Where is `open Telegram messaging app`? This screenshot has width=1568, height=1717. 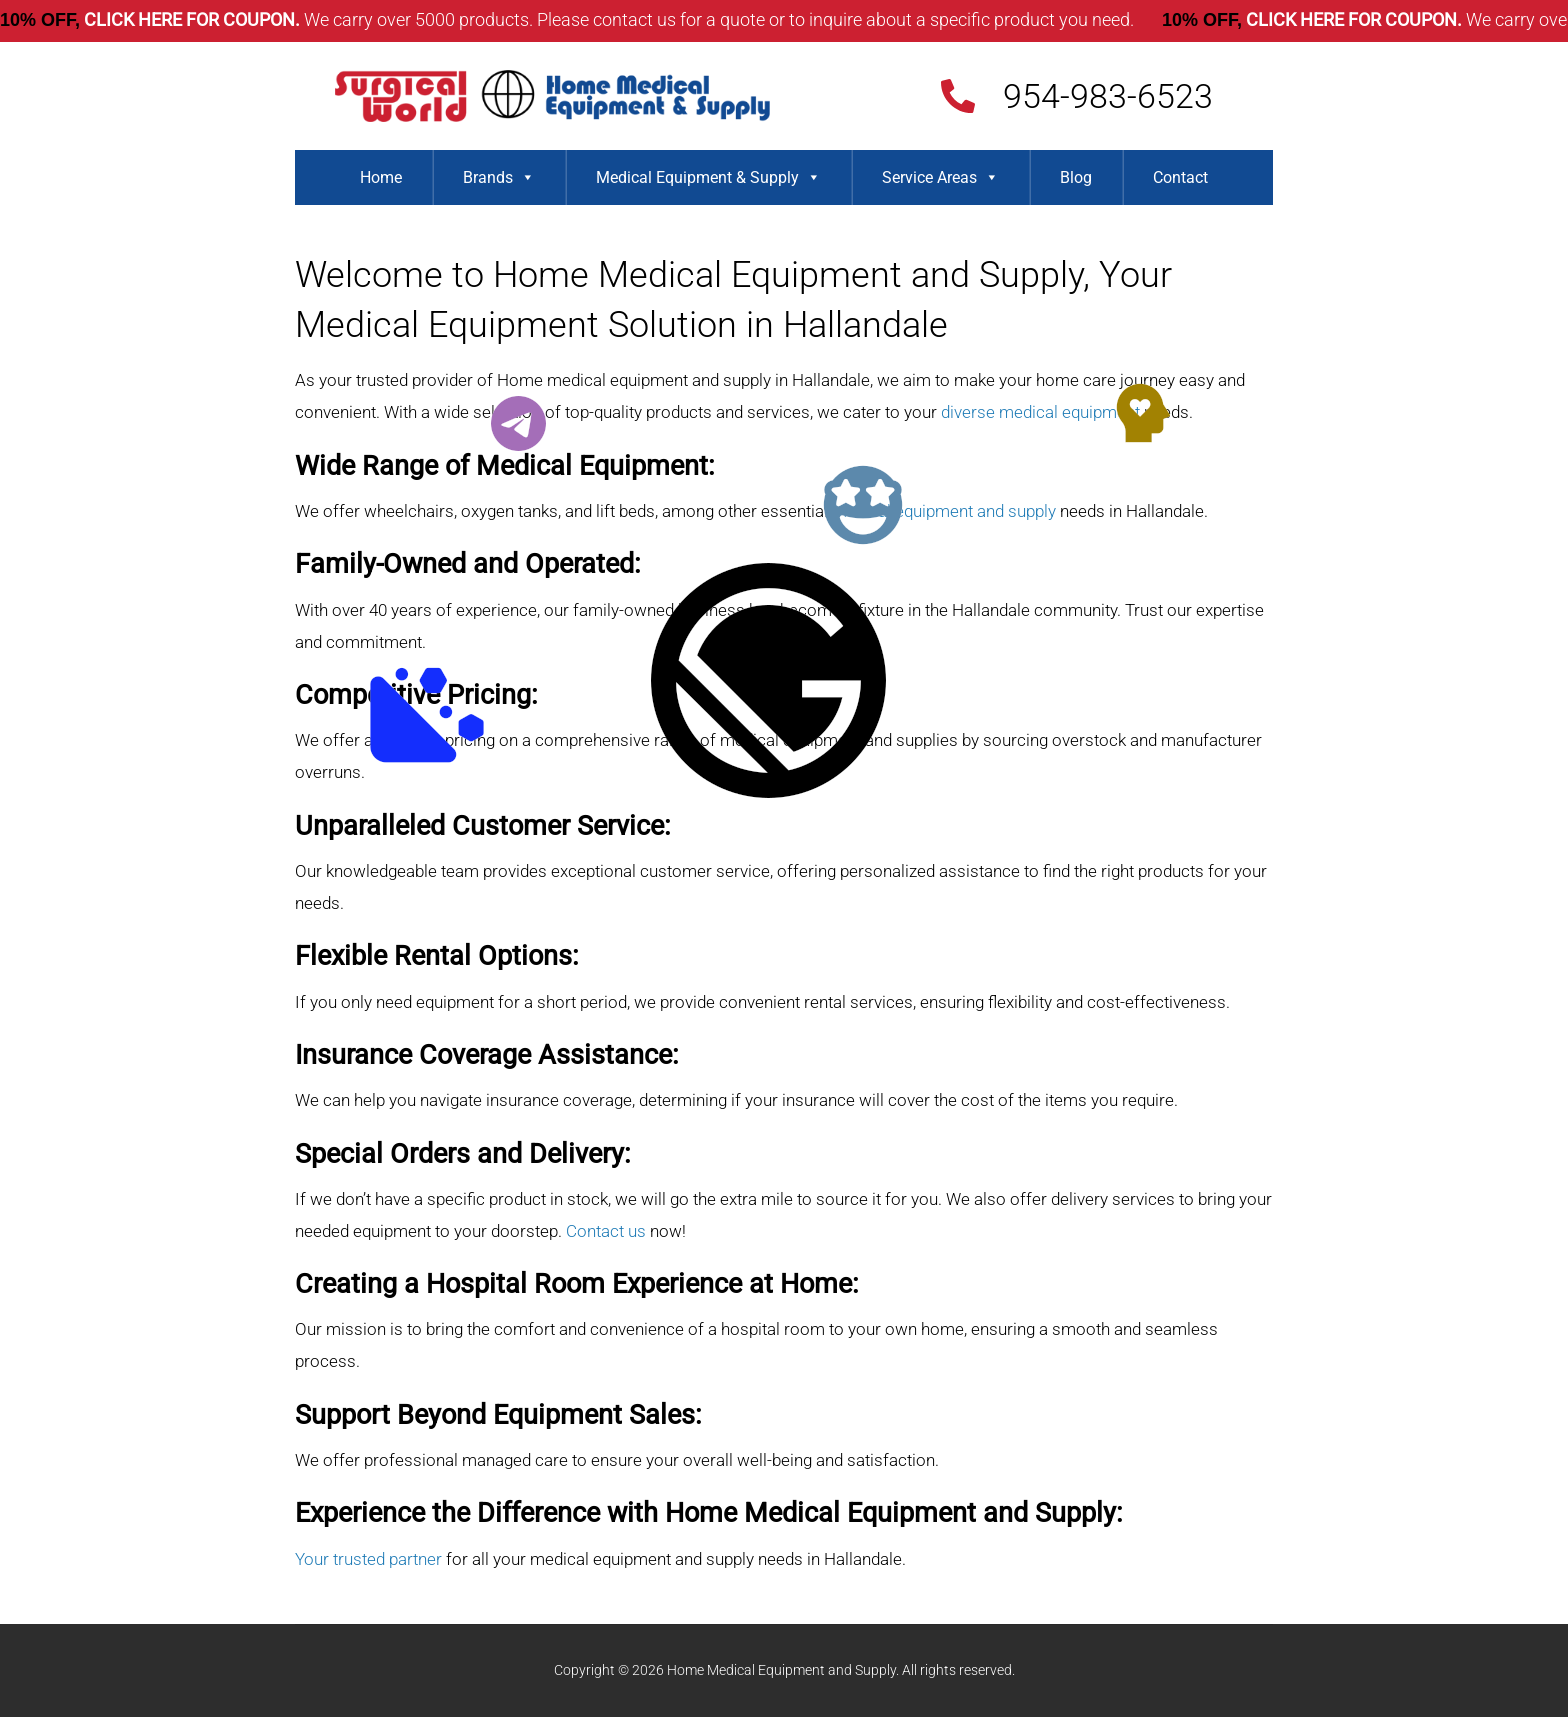
open Telegram messaging app is located at coordinates (518, 423).